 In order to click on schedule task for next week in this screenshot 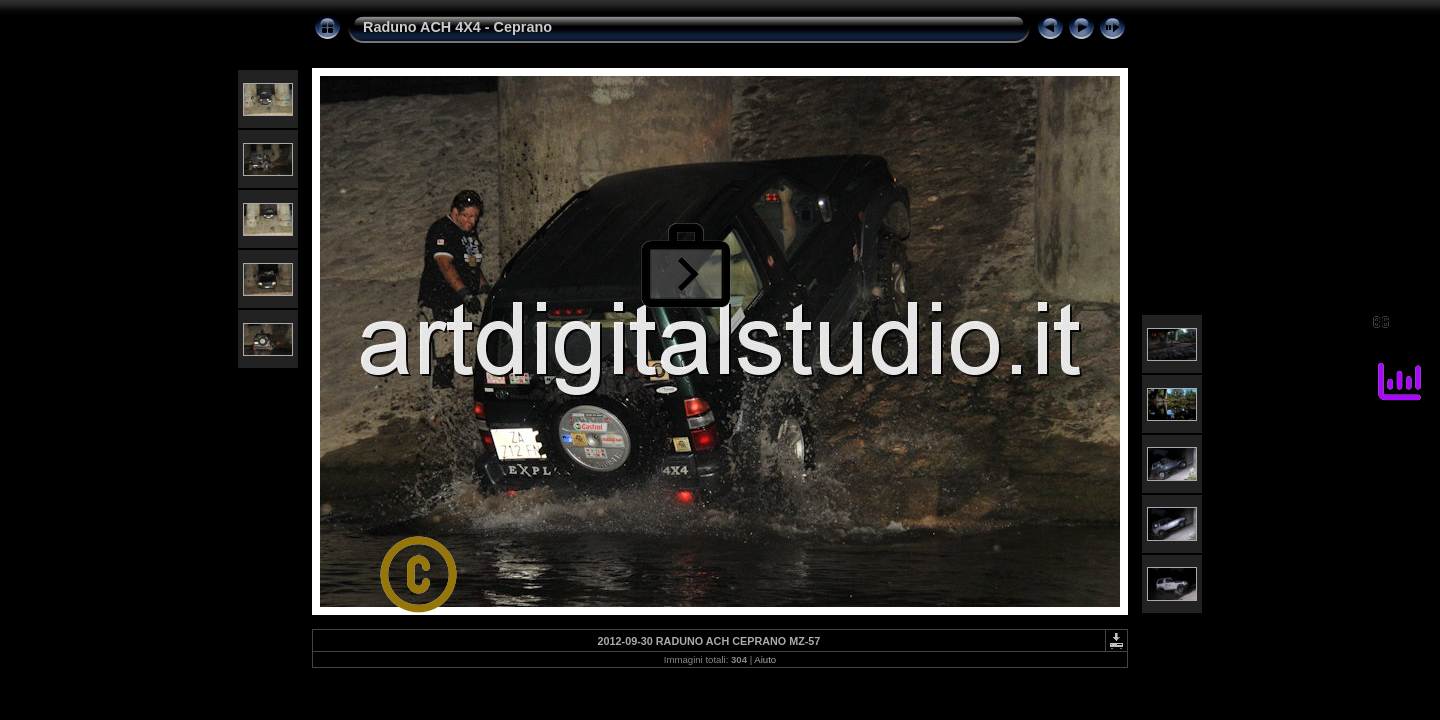, I will do `click(686, 263)`.